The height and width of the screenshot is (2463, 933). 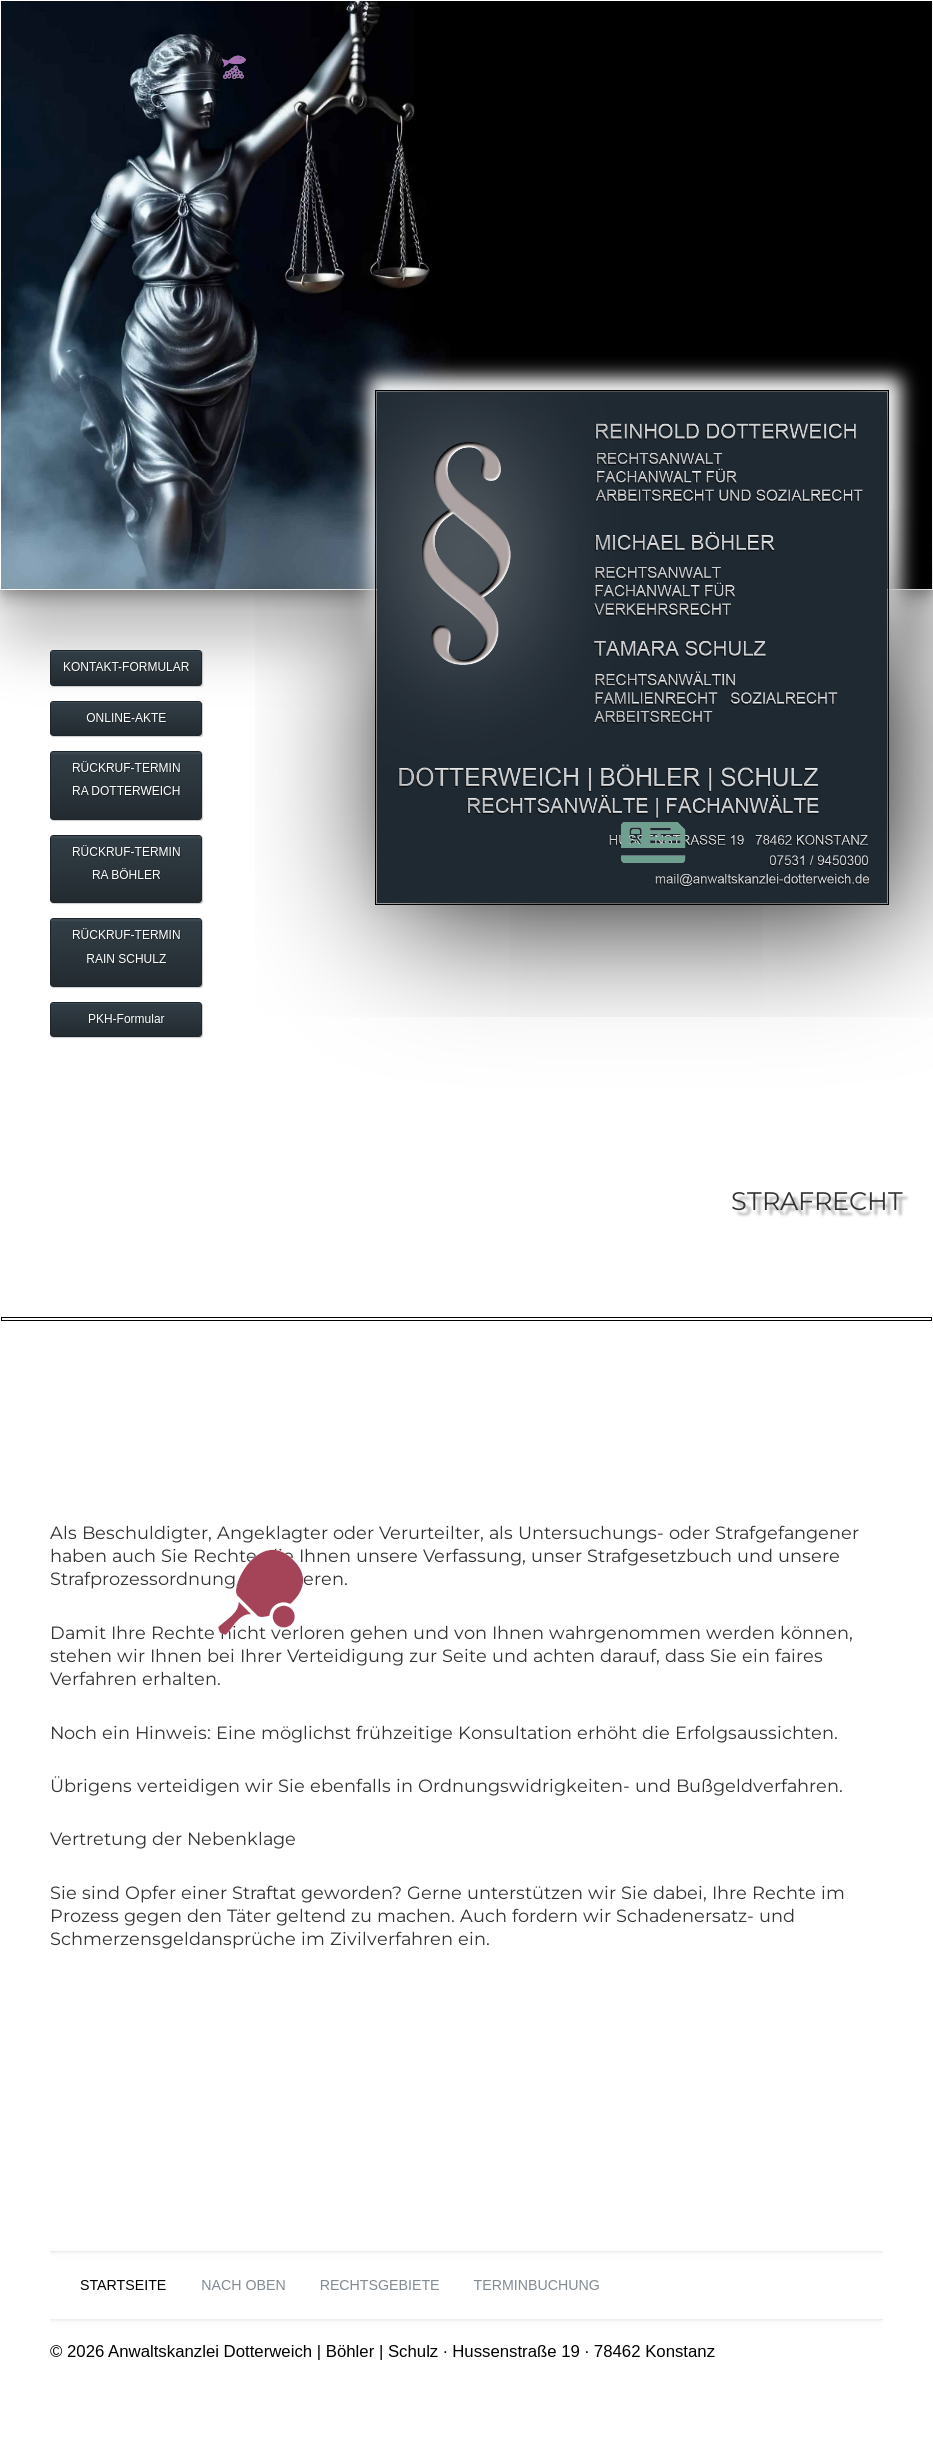 I want to click on view your subway or transit pass, so click(x=652, y=842).